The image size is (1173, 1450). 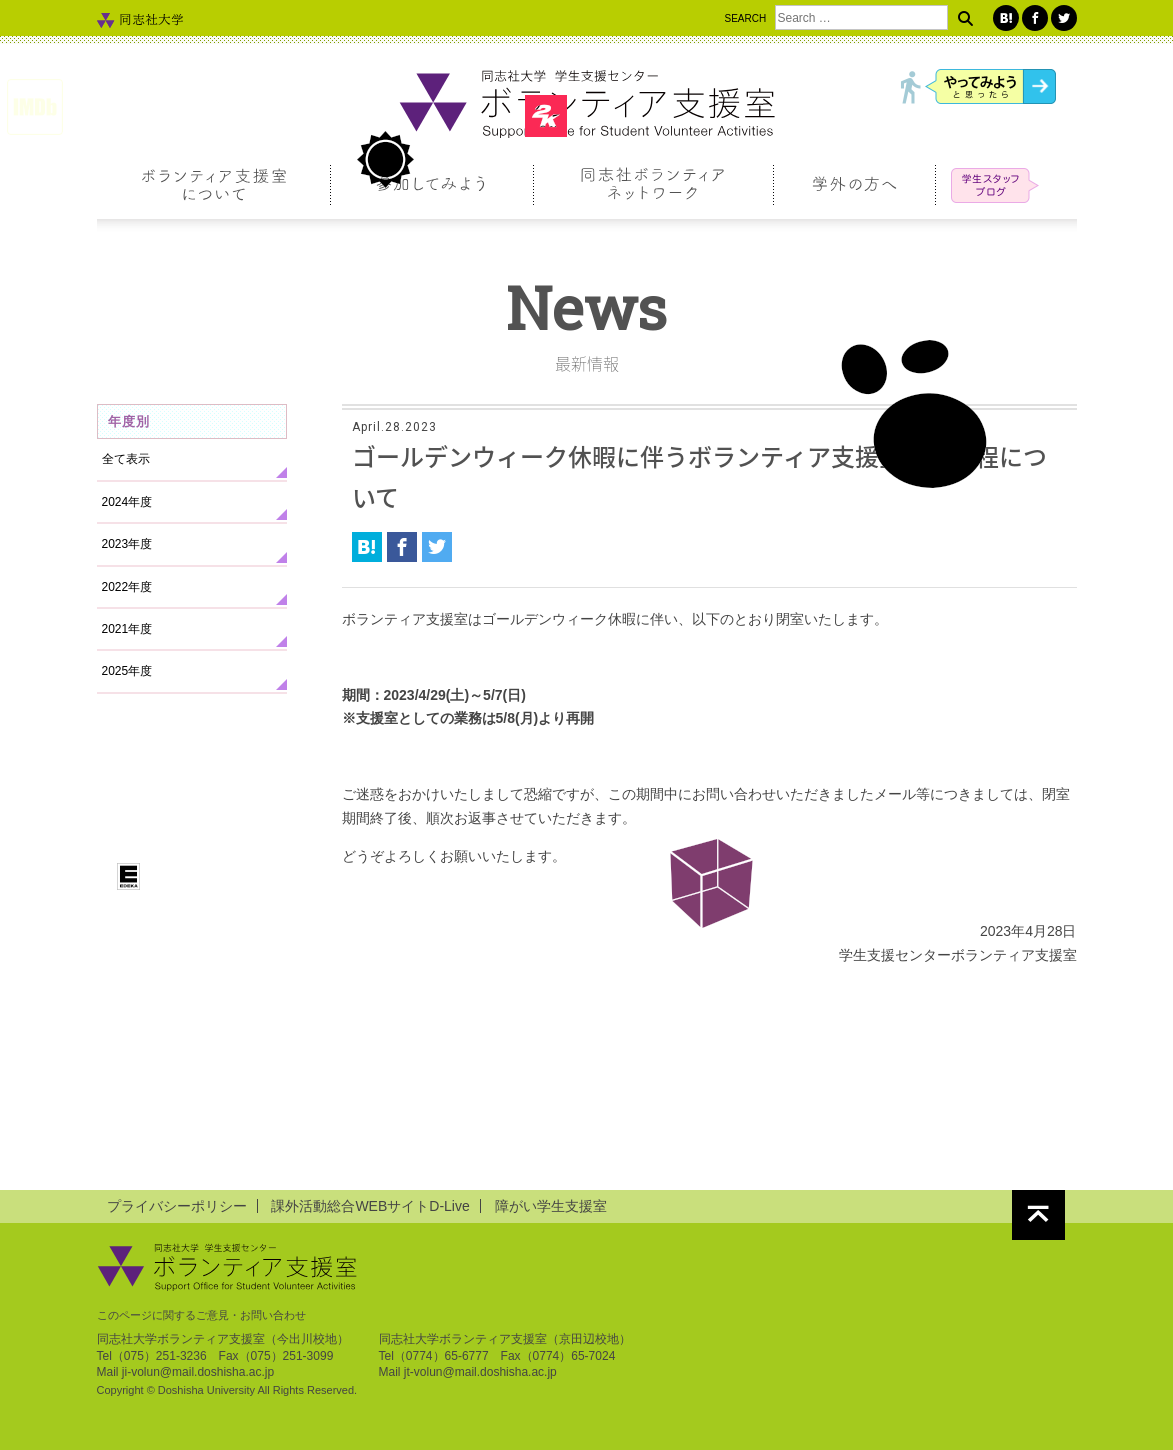 What do you see at coordinates (711, 883) in the screenshot?
I see `gtk toolkit logo` at bounding box center [711, 883].